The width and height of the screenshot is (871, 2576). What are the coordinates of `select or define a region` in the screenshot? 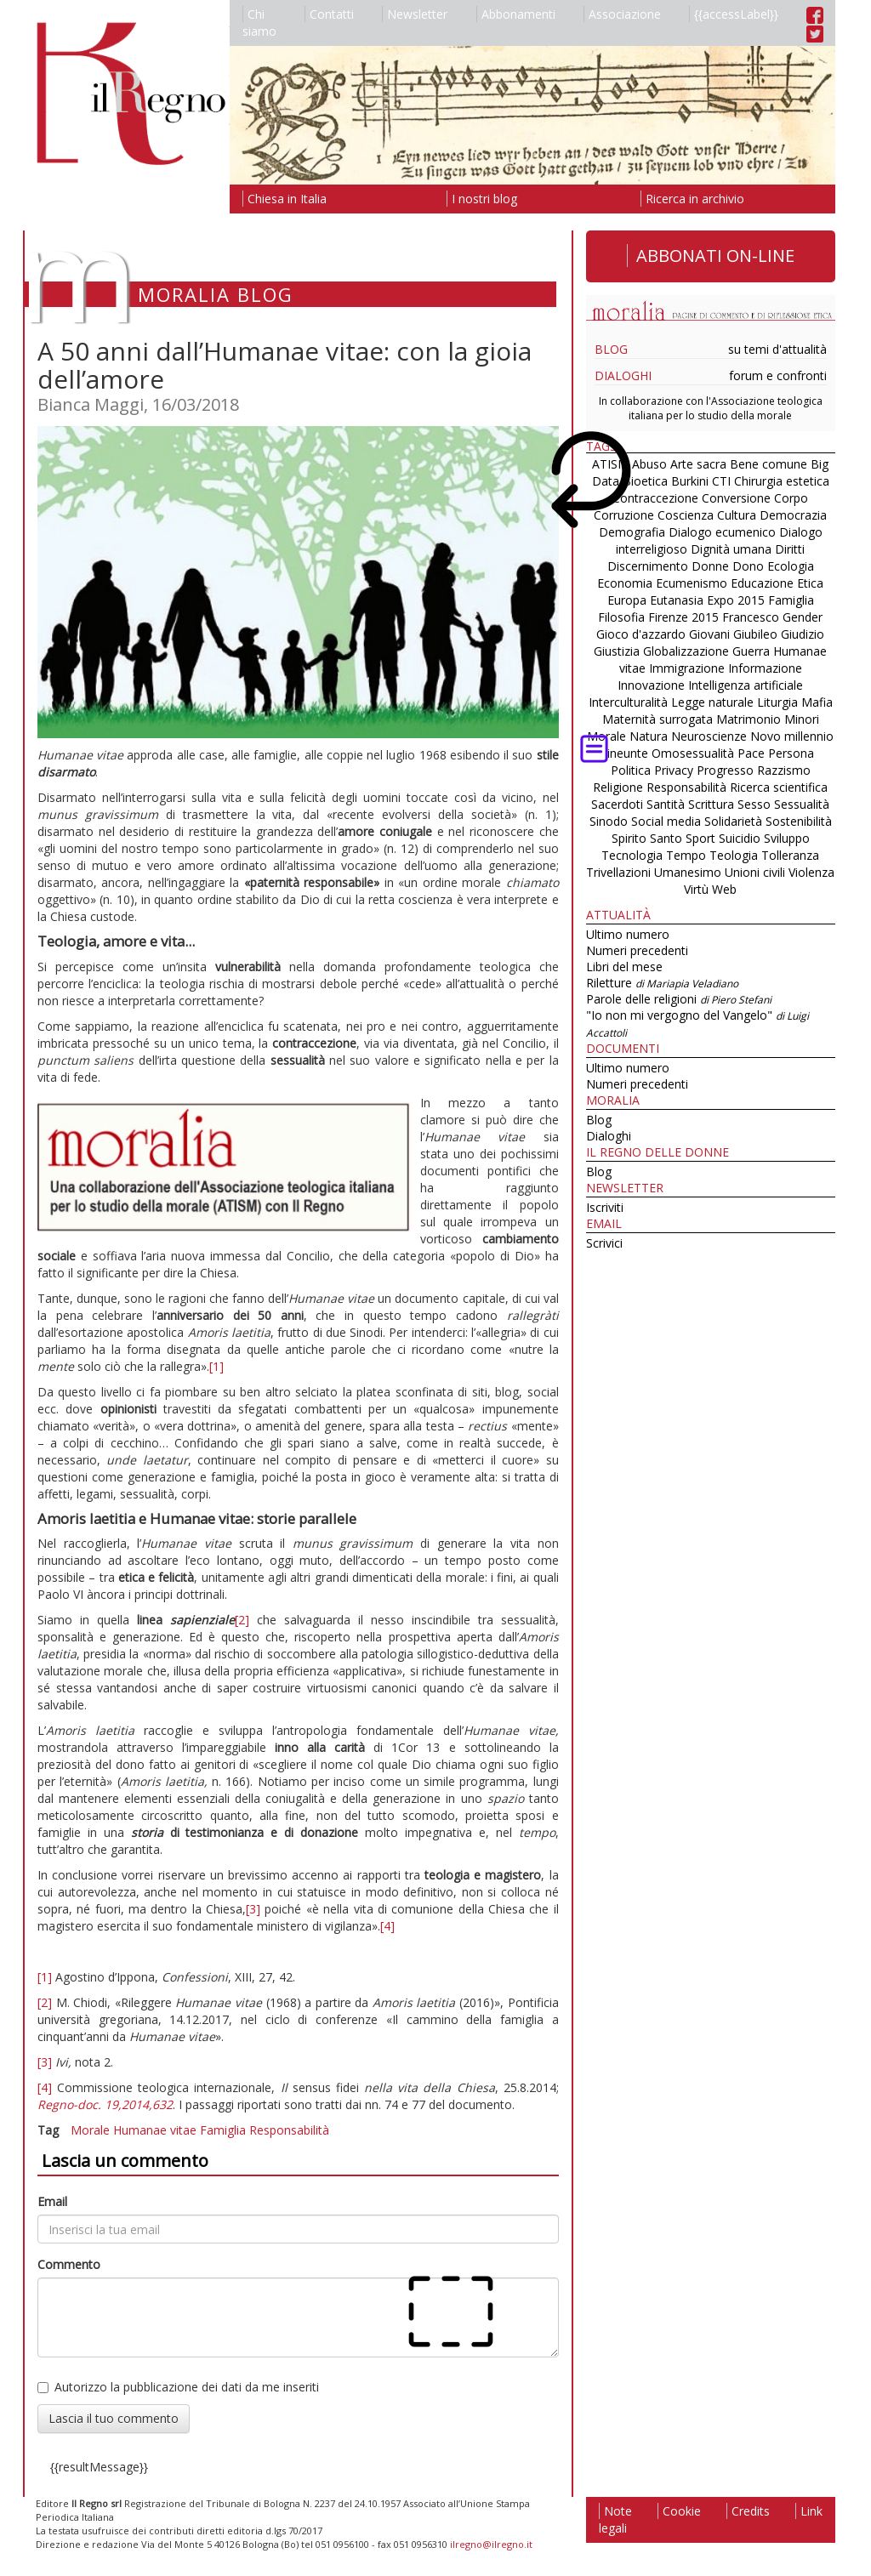 It's located at (451, 2312).